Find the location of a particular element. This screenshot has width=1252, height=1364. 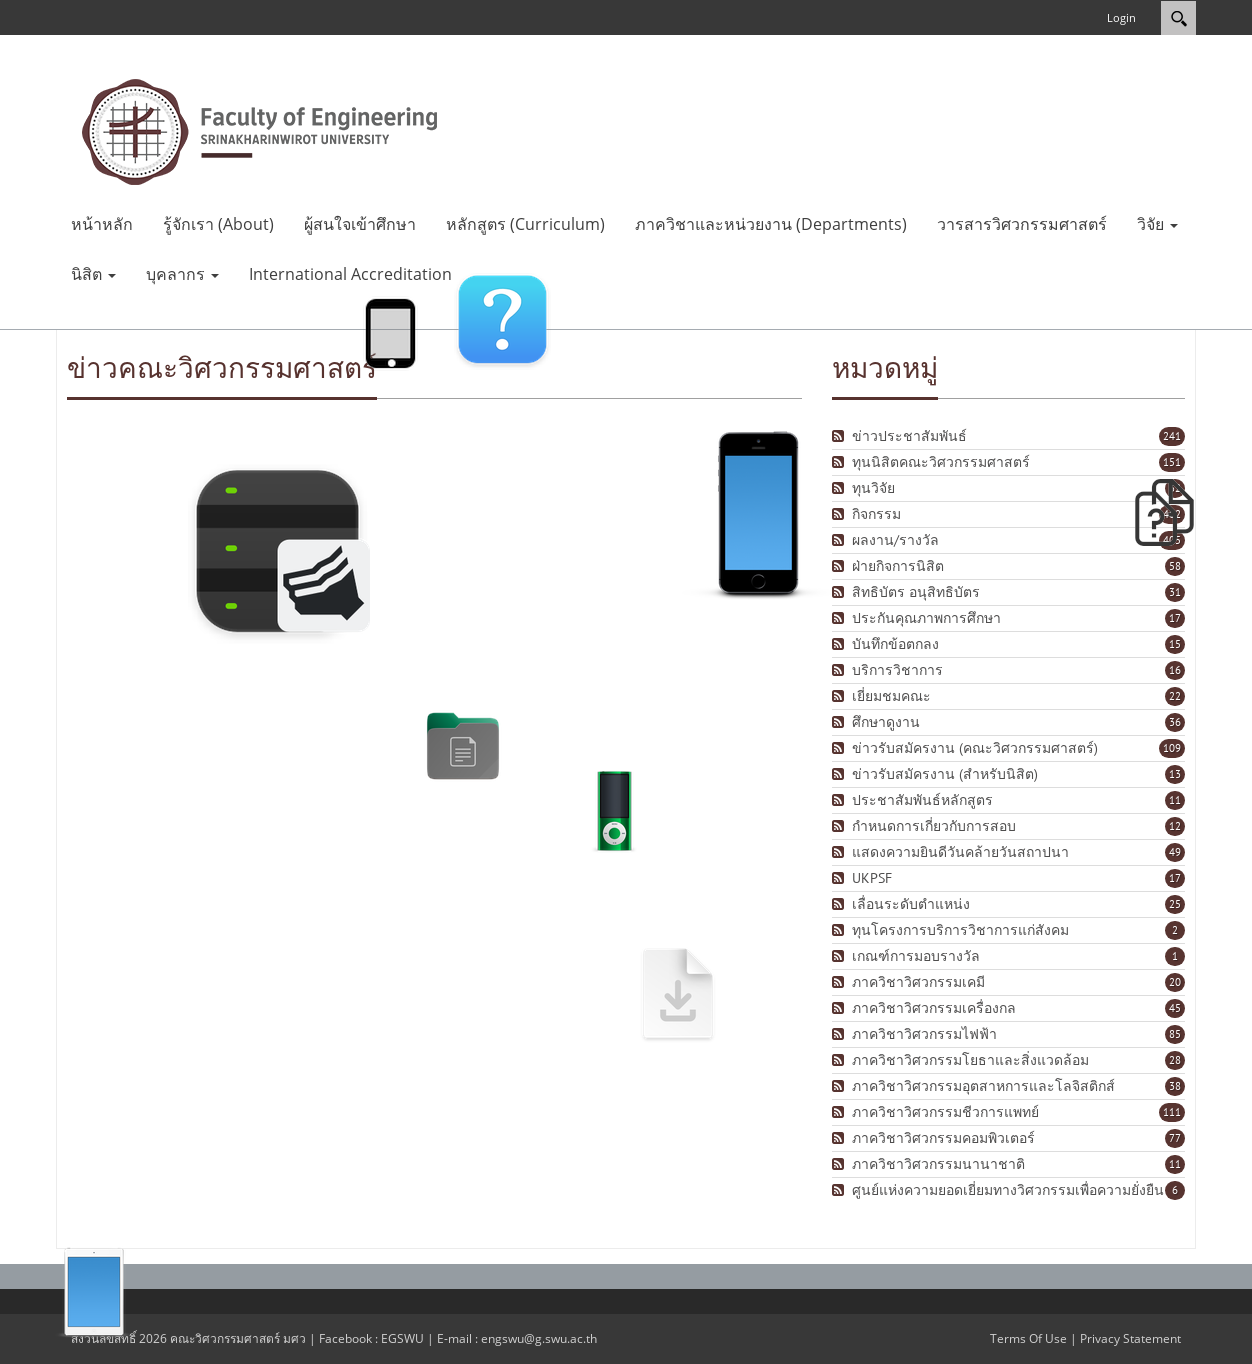

configure kerberos authentication settings for network servers is located at coordinates (279, 554).